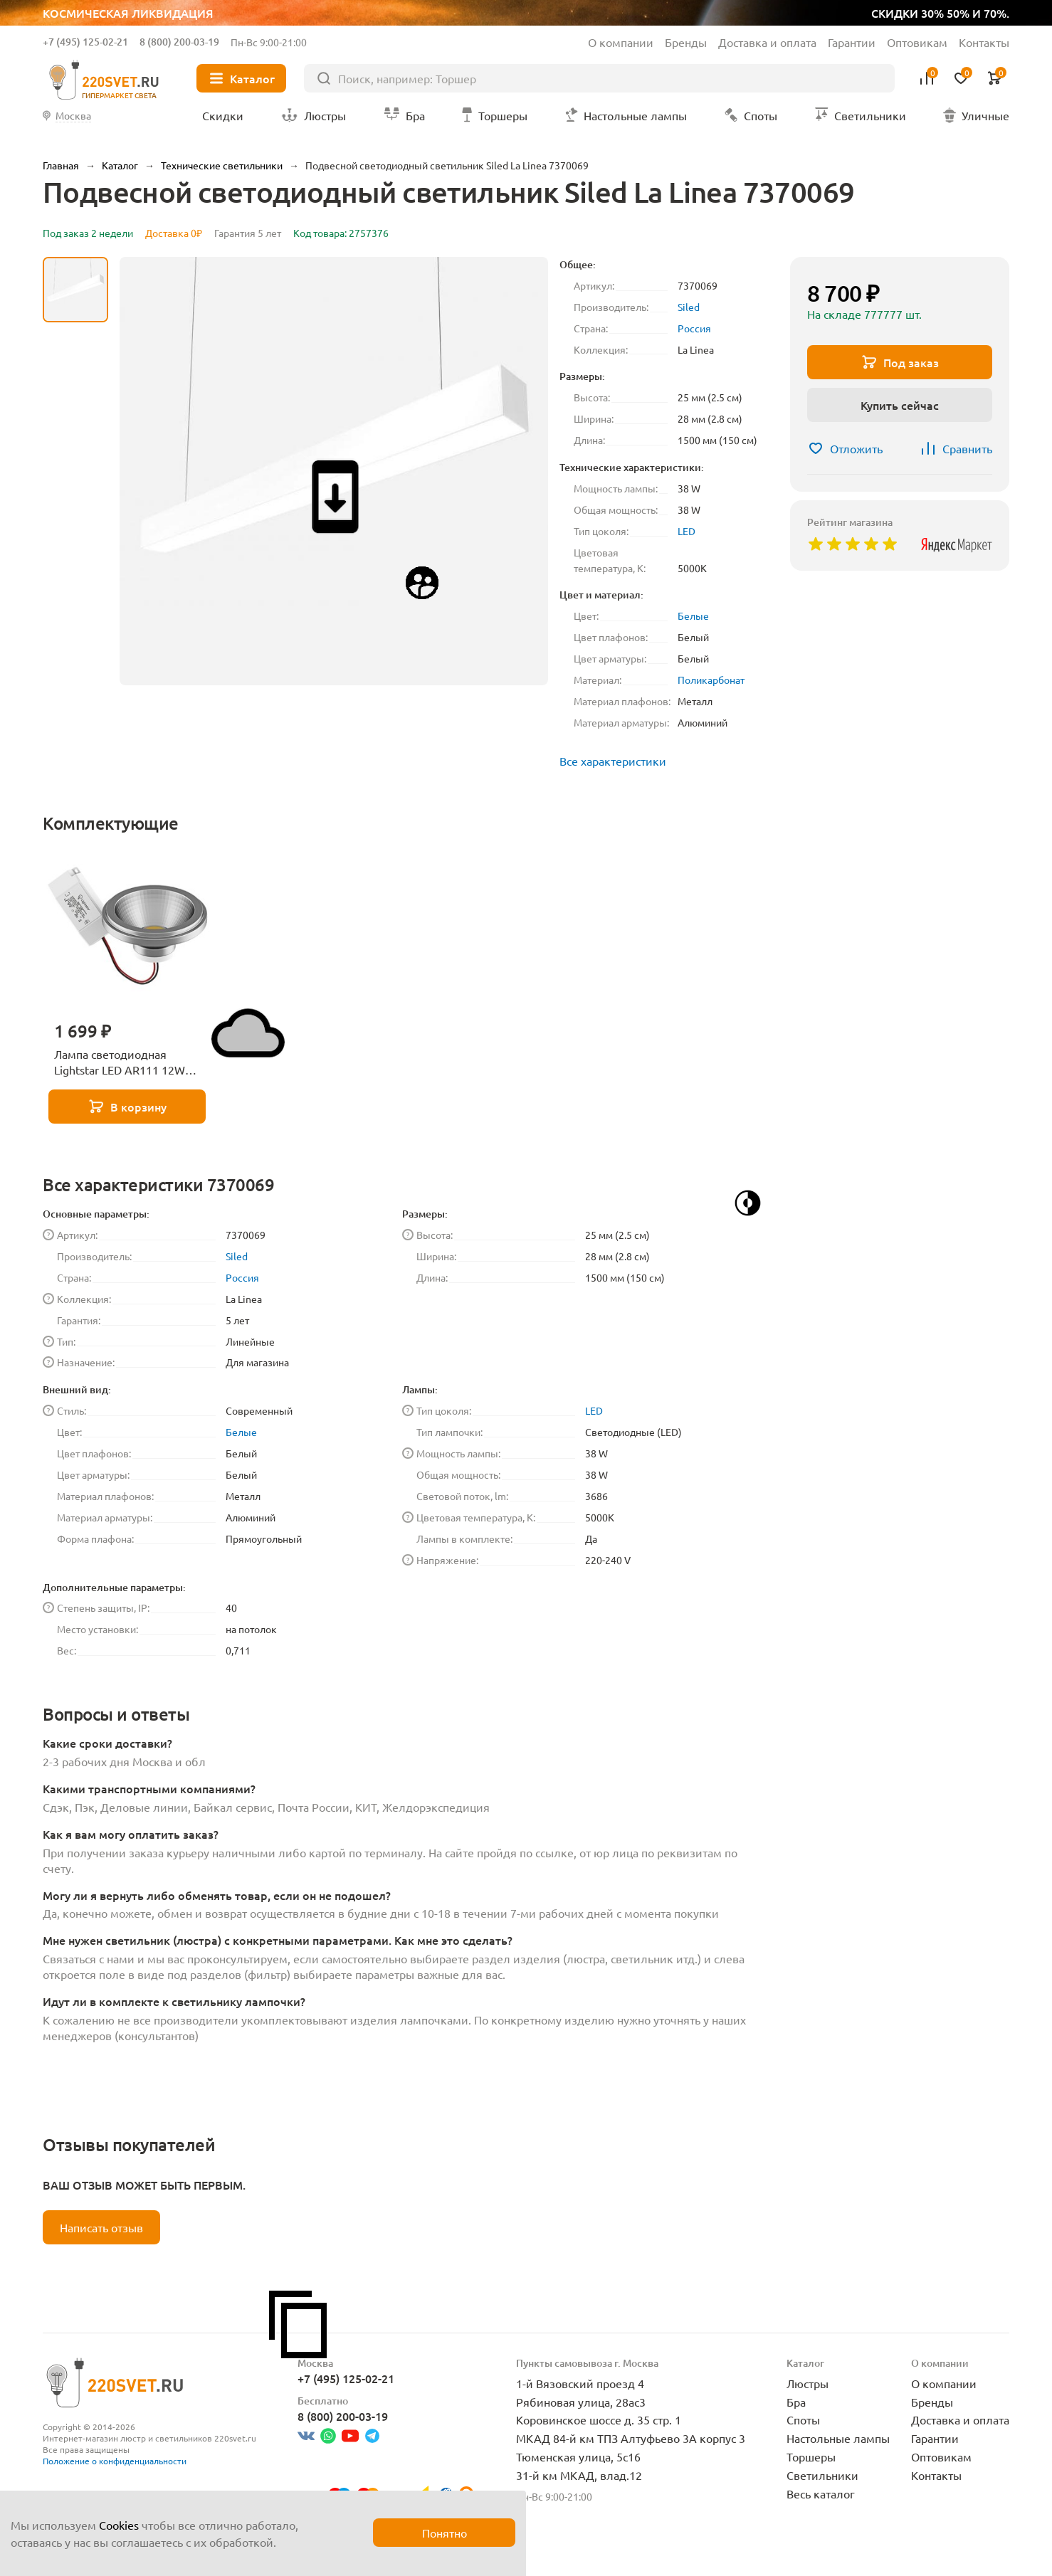  Describe the element at coordinates (747, 1203) in the screenshot. I see `toggle invert colors mode` at that location.